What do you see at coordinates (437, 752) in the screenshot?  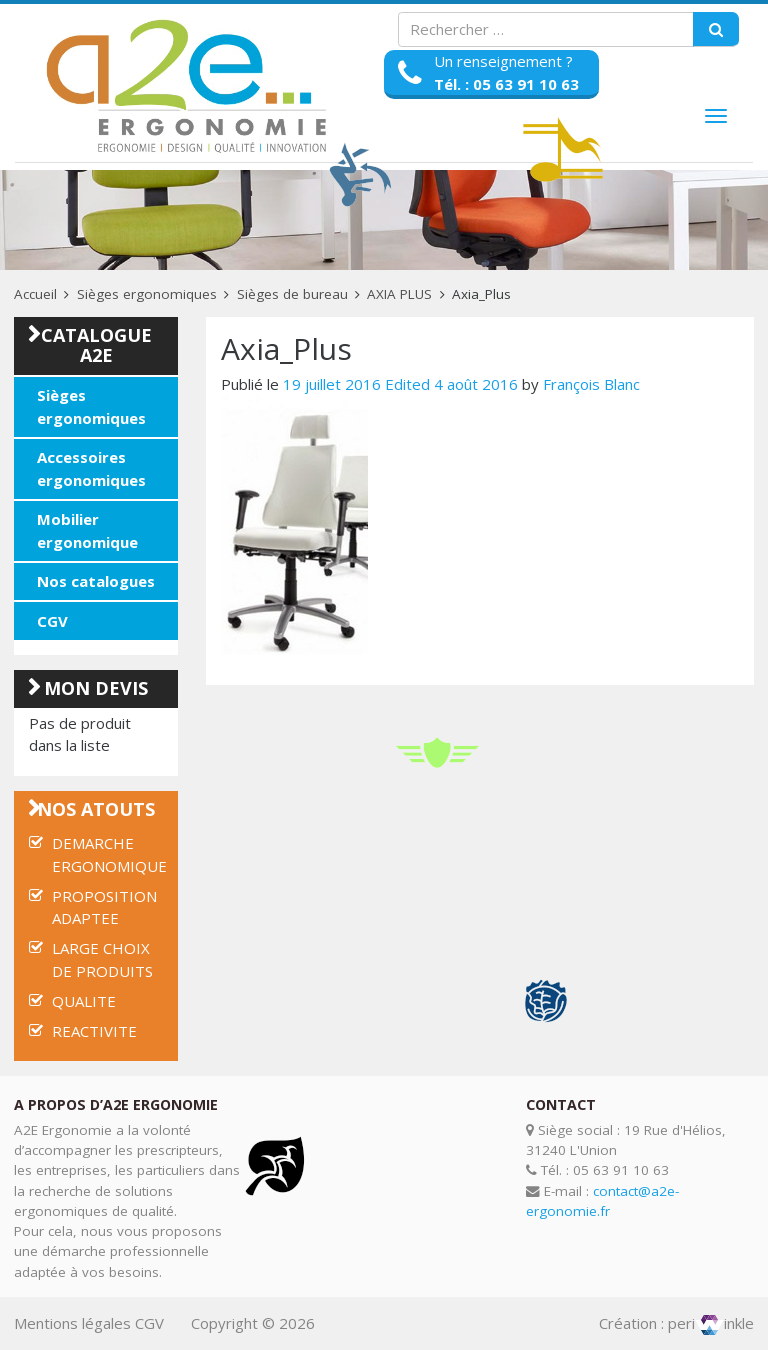 I see `air force or military aviation badge` at bounding box center [437, 752].